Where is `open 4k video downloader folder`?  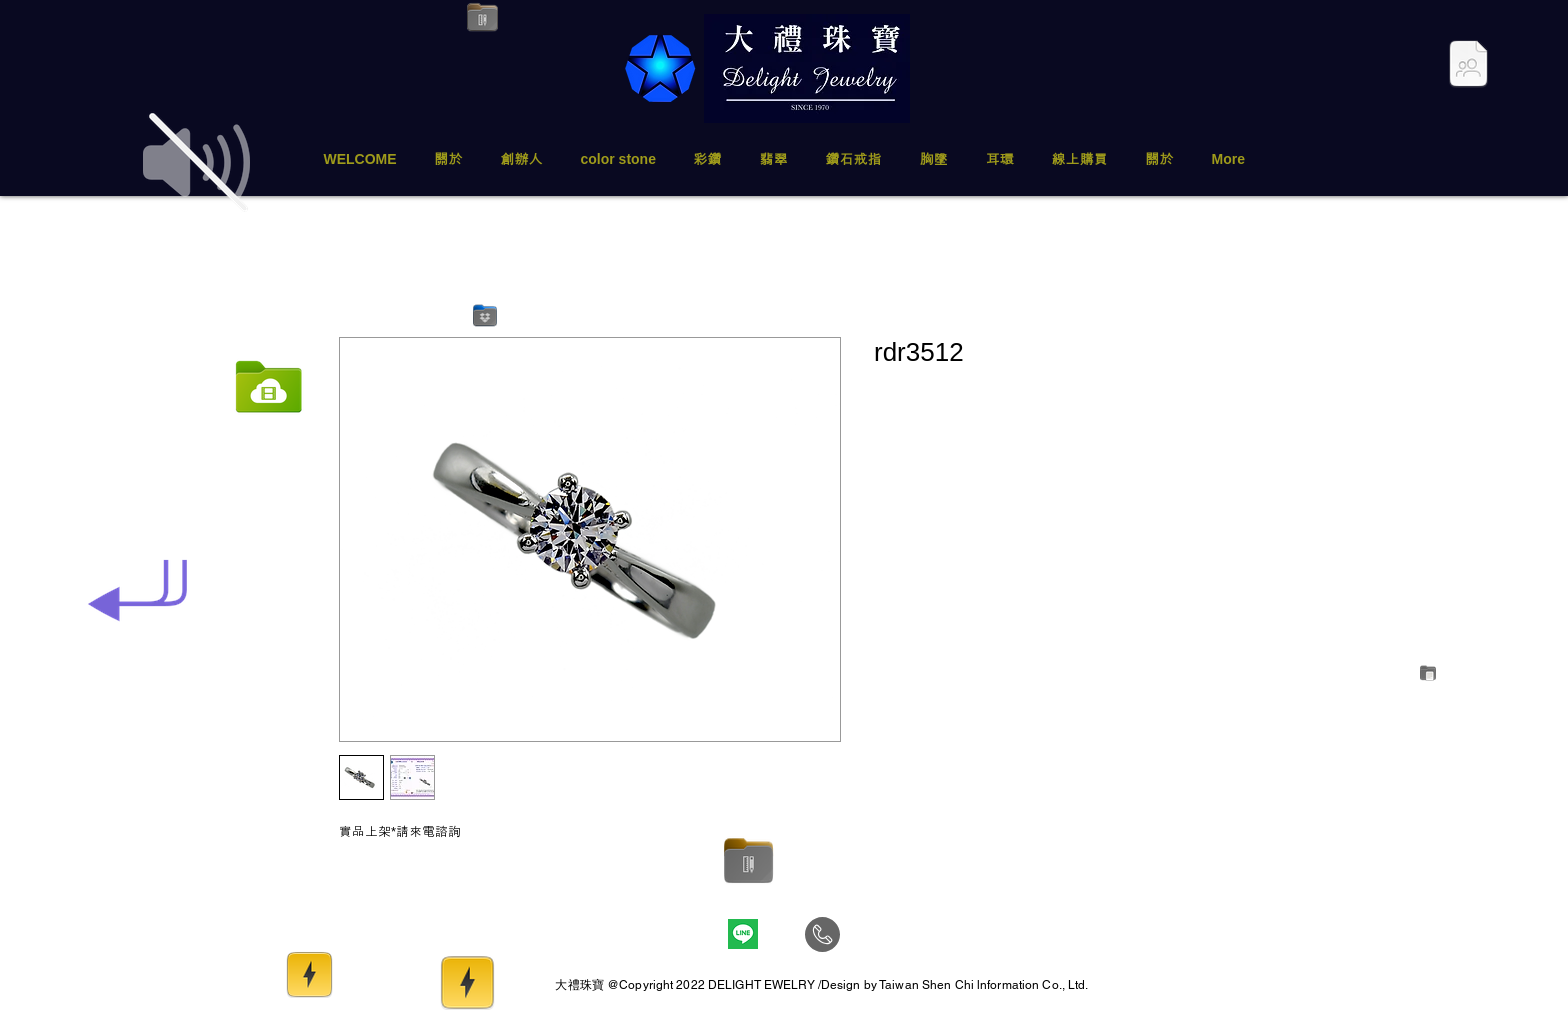
open 4k video downloader folder is located at coordinates (268, 388).